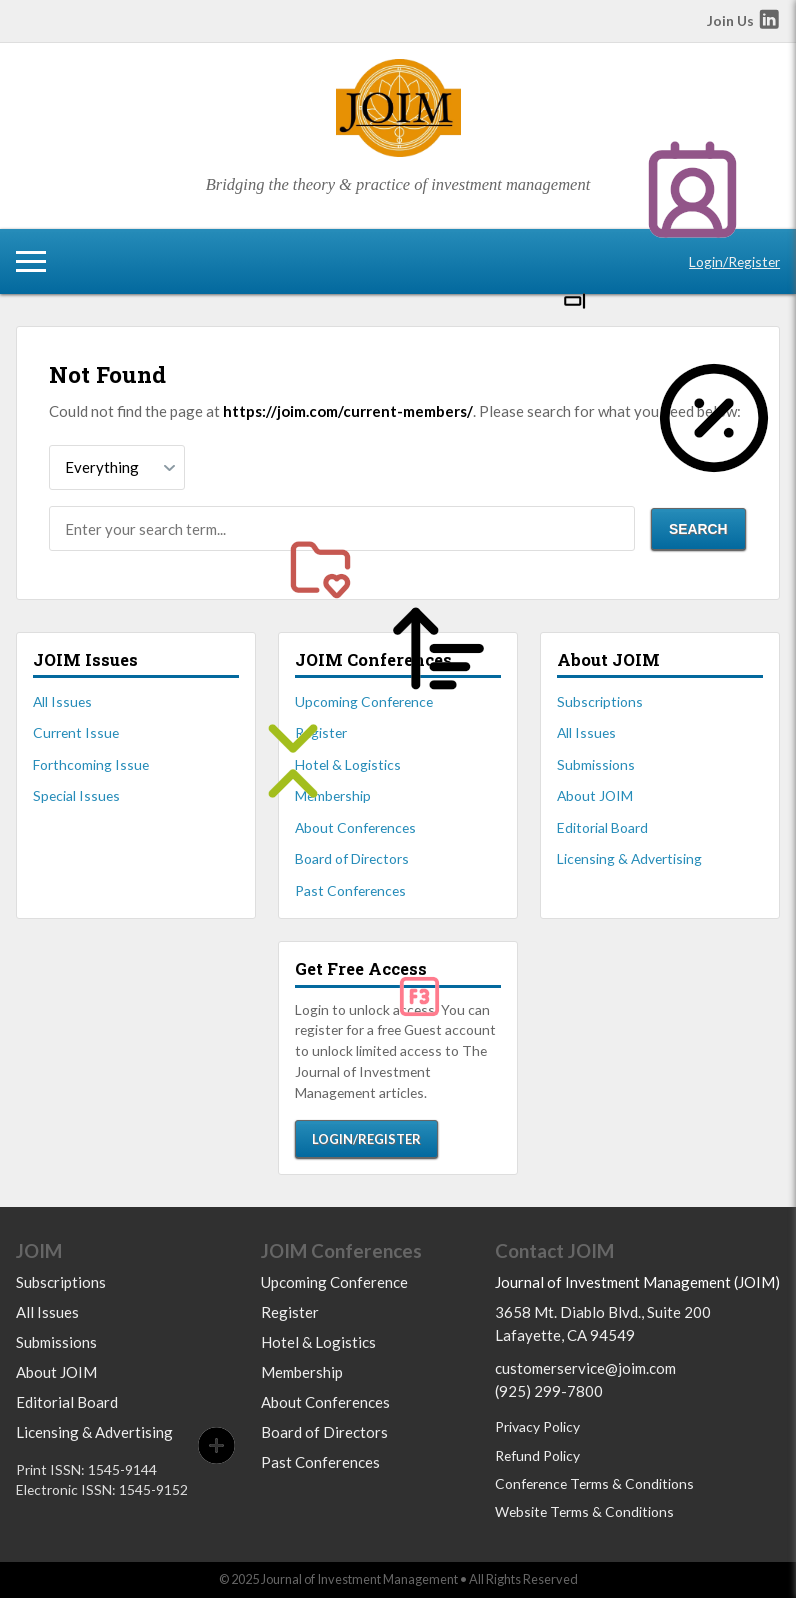 This screenshot has width=796, height=1598. Describe the element at coordinates (293, 761) in the screenshot. I see `collapse expanded content` at that location.